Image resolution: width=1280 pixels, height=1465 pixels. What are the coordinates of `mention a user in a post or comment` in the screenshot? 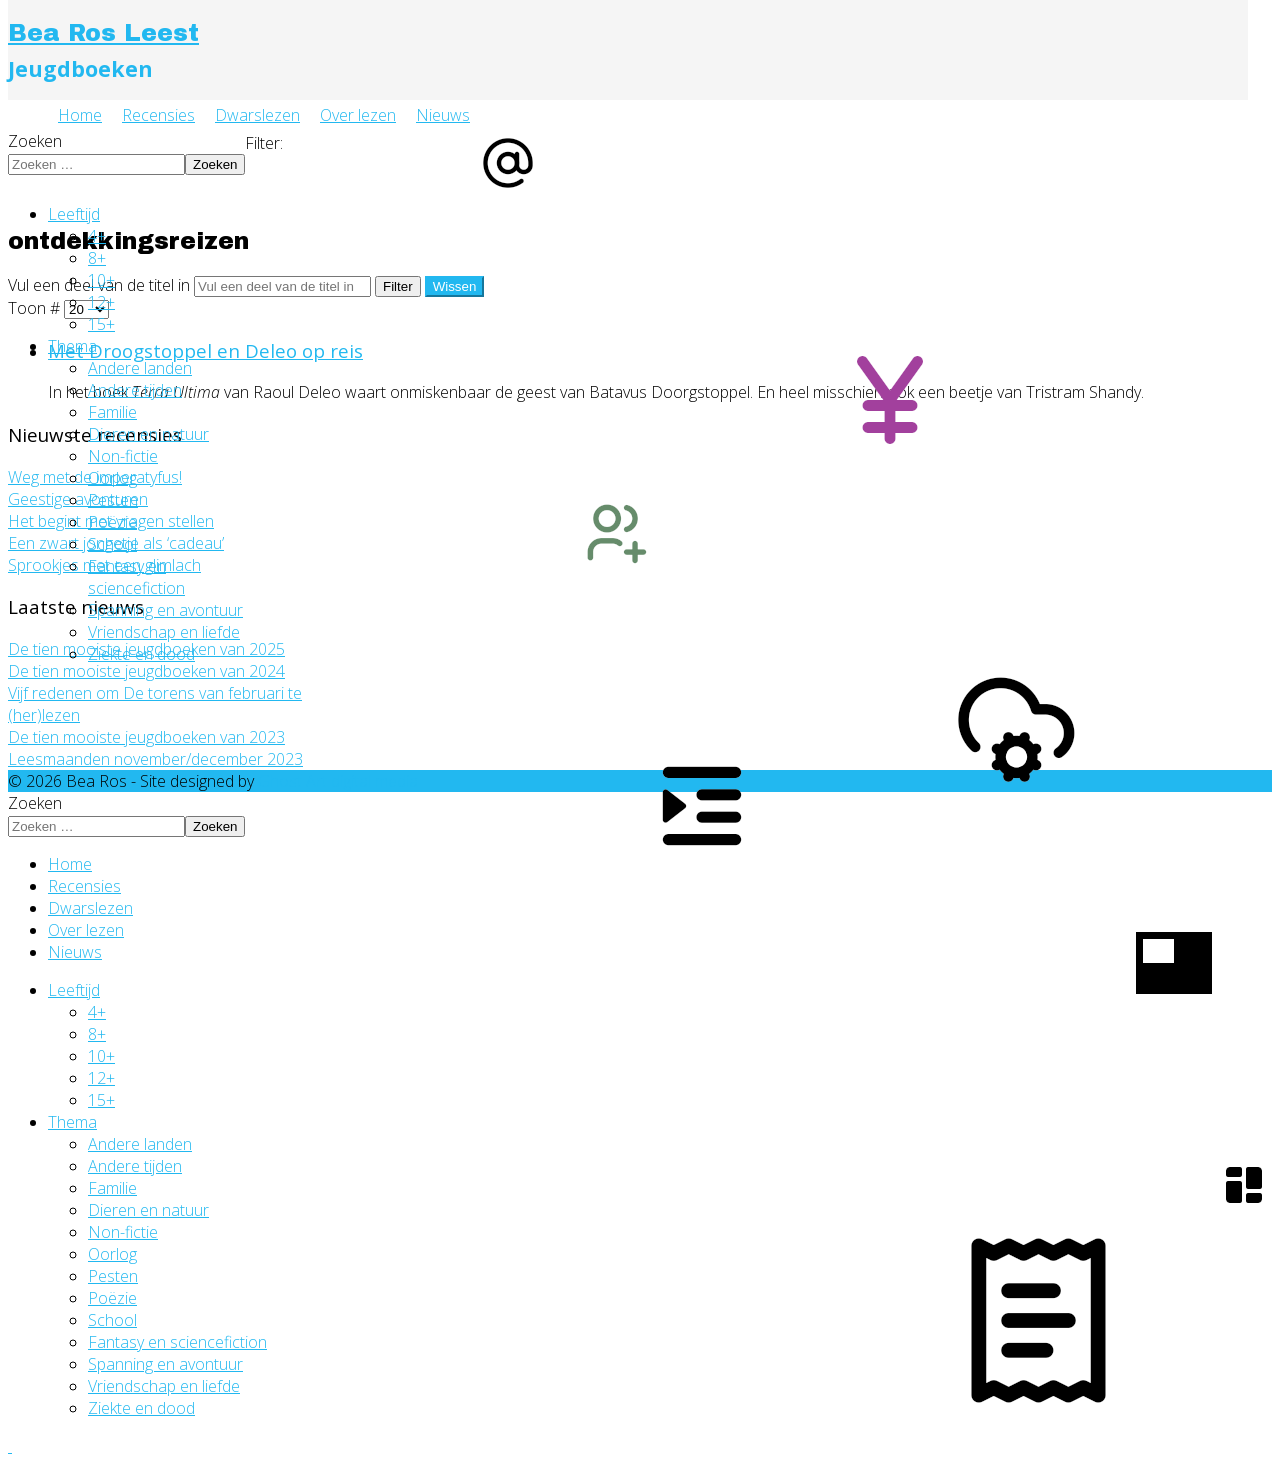 It's located at (508, 163).